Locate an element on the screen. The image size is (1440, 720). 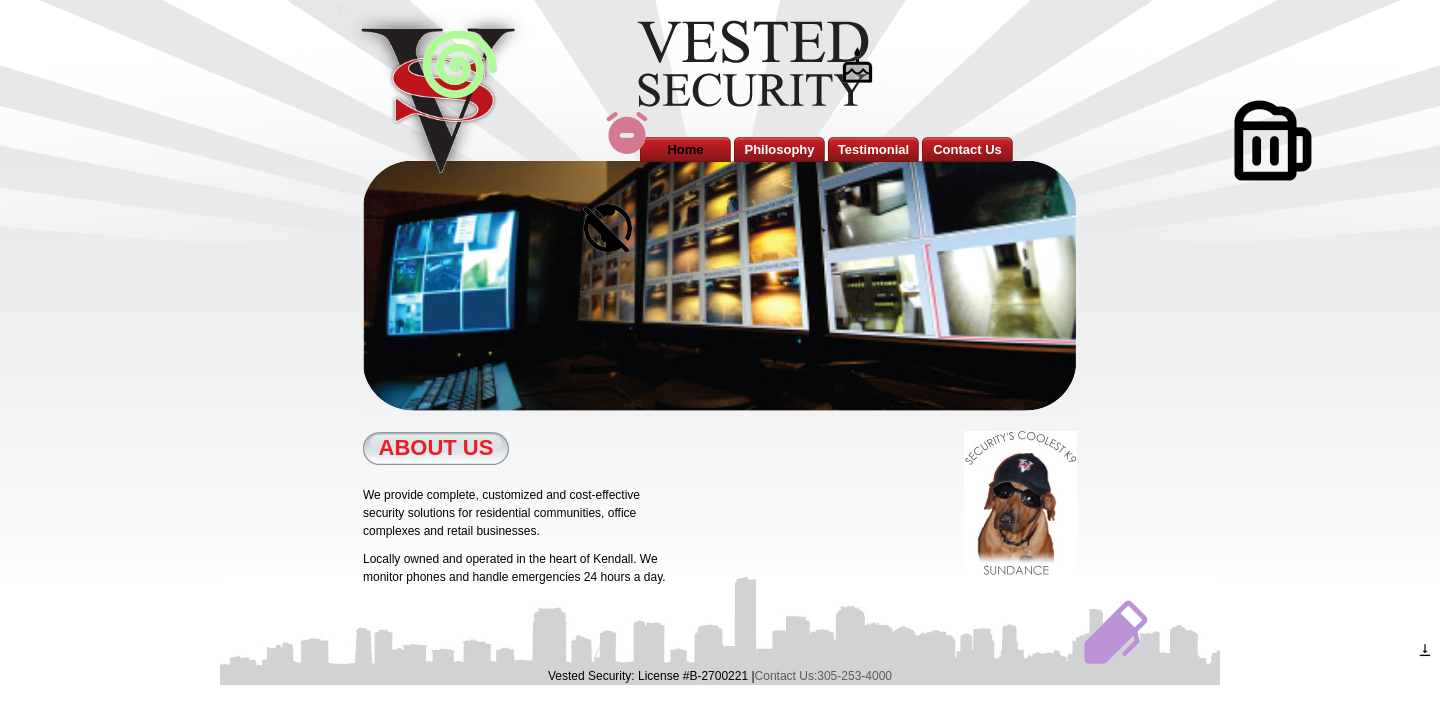
indicates loading or processing in progress is located at coordinates (457, 66).